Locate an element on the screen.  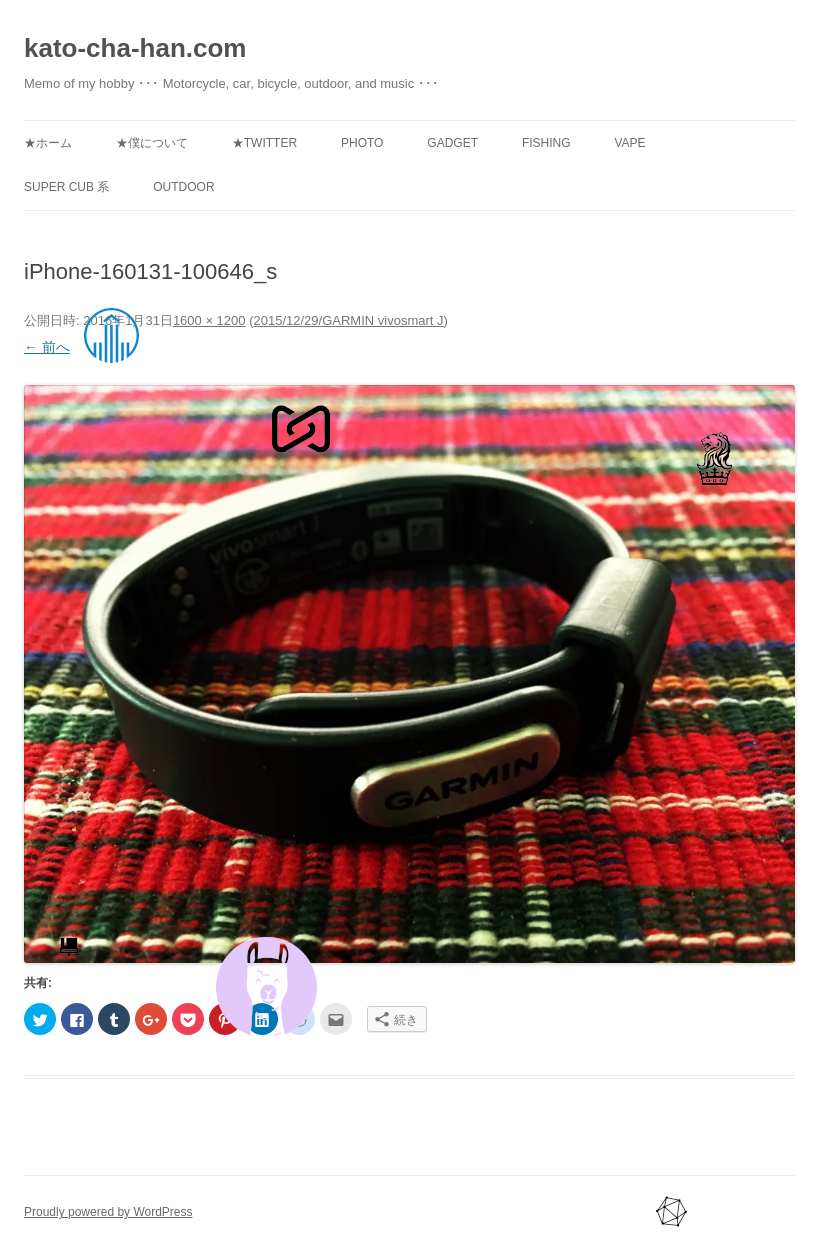
open vikunja task management app is located at coordinates (266, 986).